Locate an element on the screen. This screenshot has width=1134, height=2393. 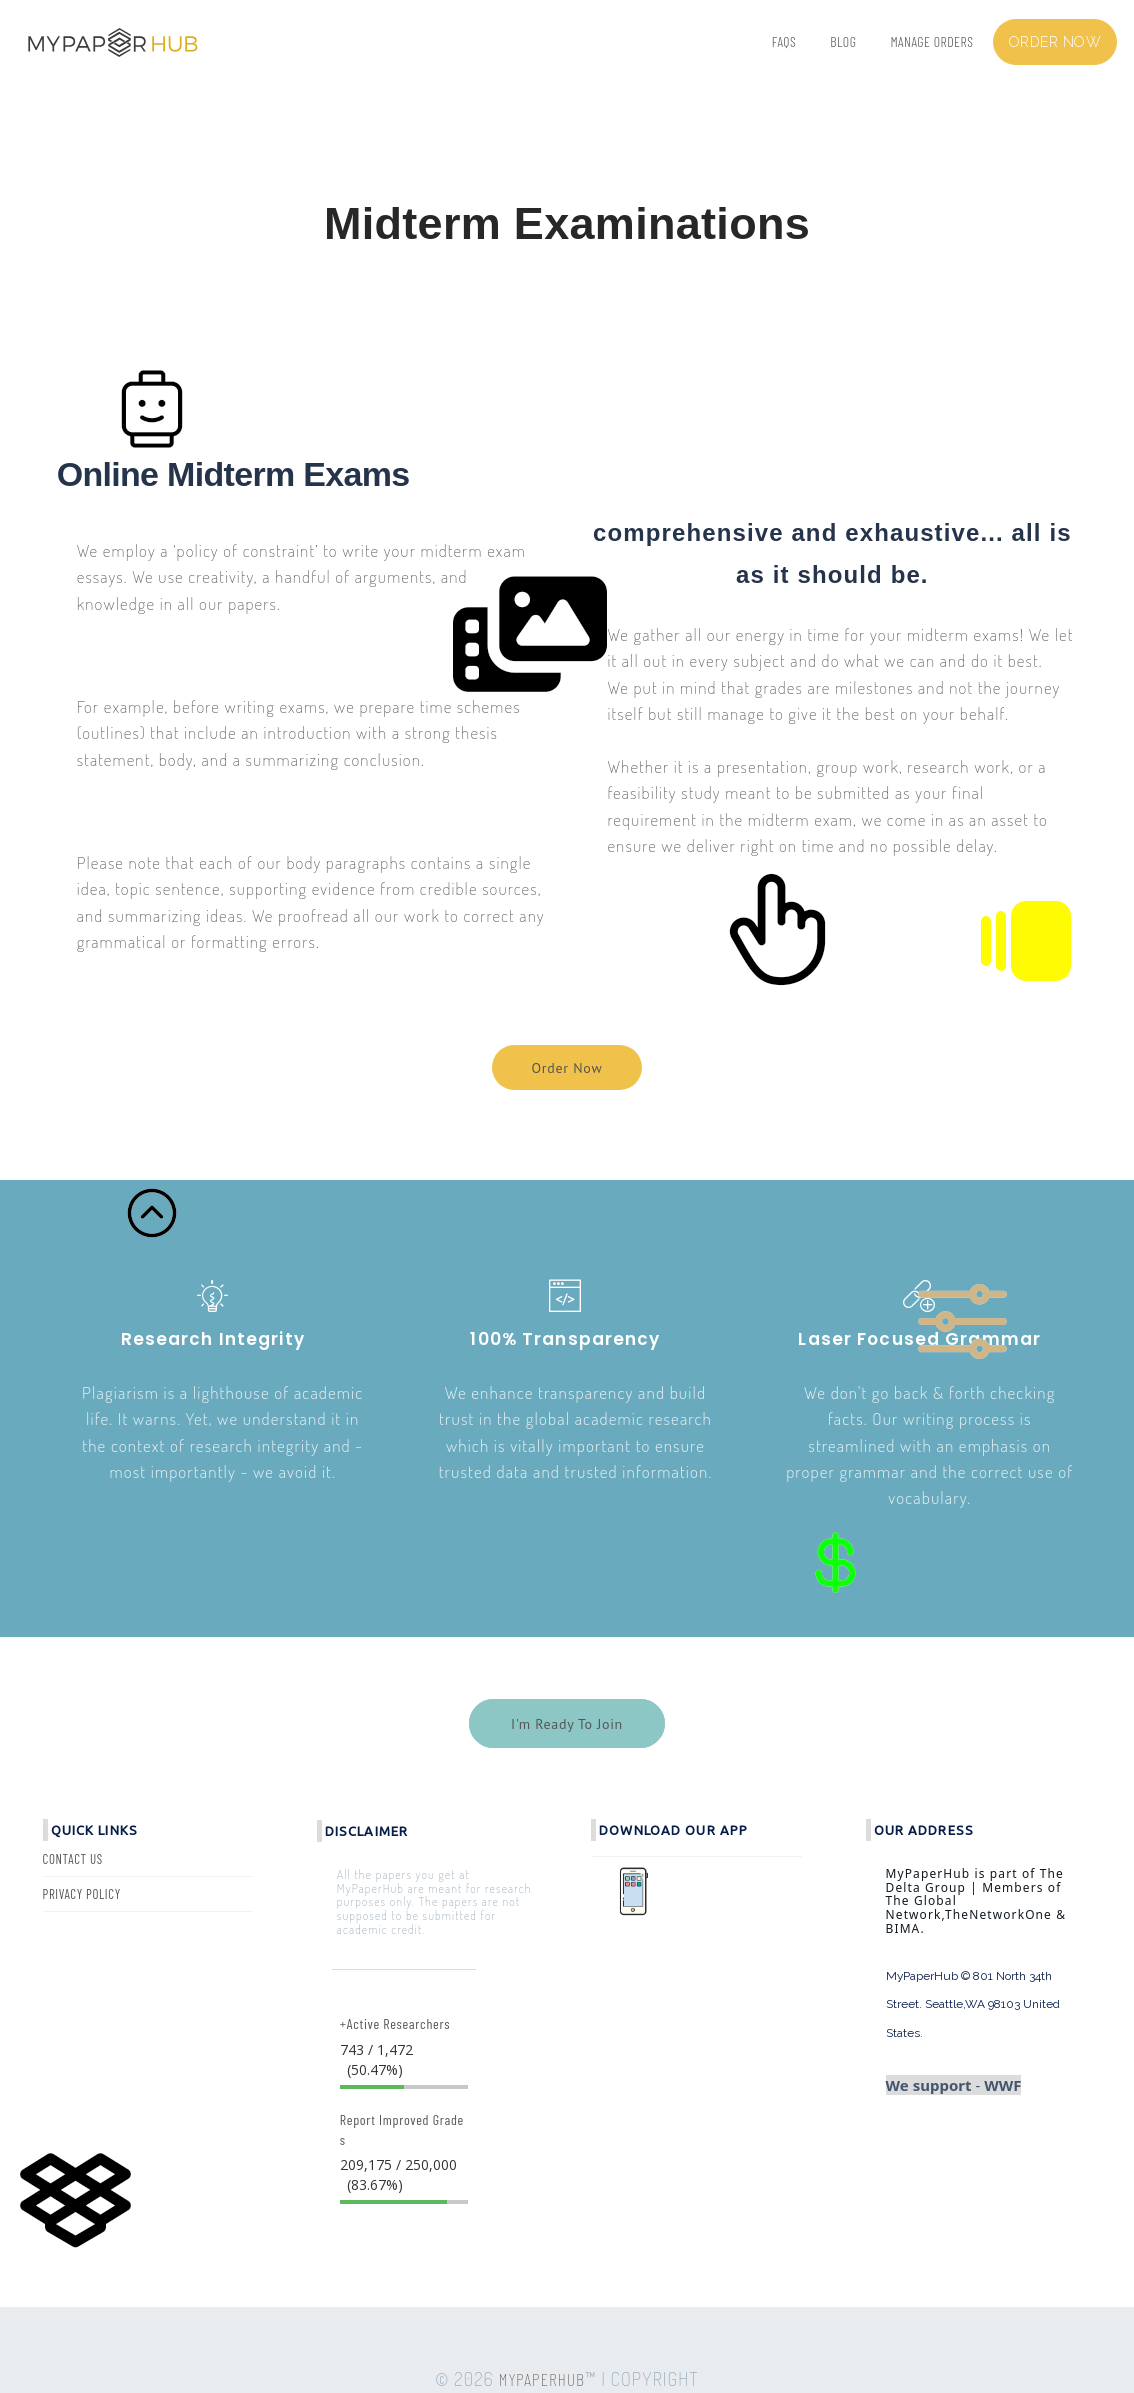
lego or building block themed feature is located at coordinates (152, 409).